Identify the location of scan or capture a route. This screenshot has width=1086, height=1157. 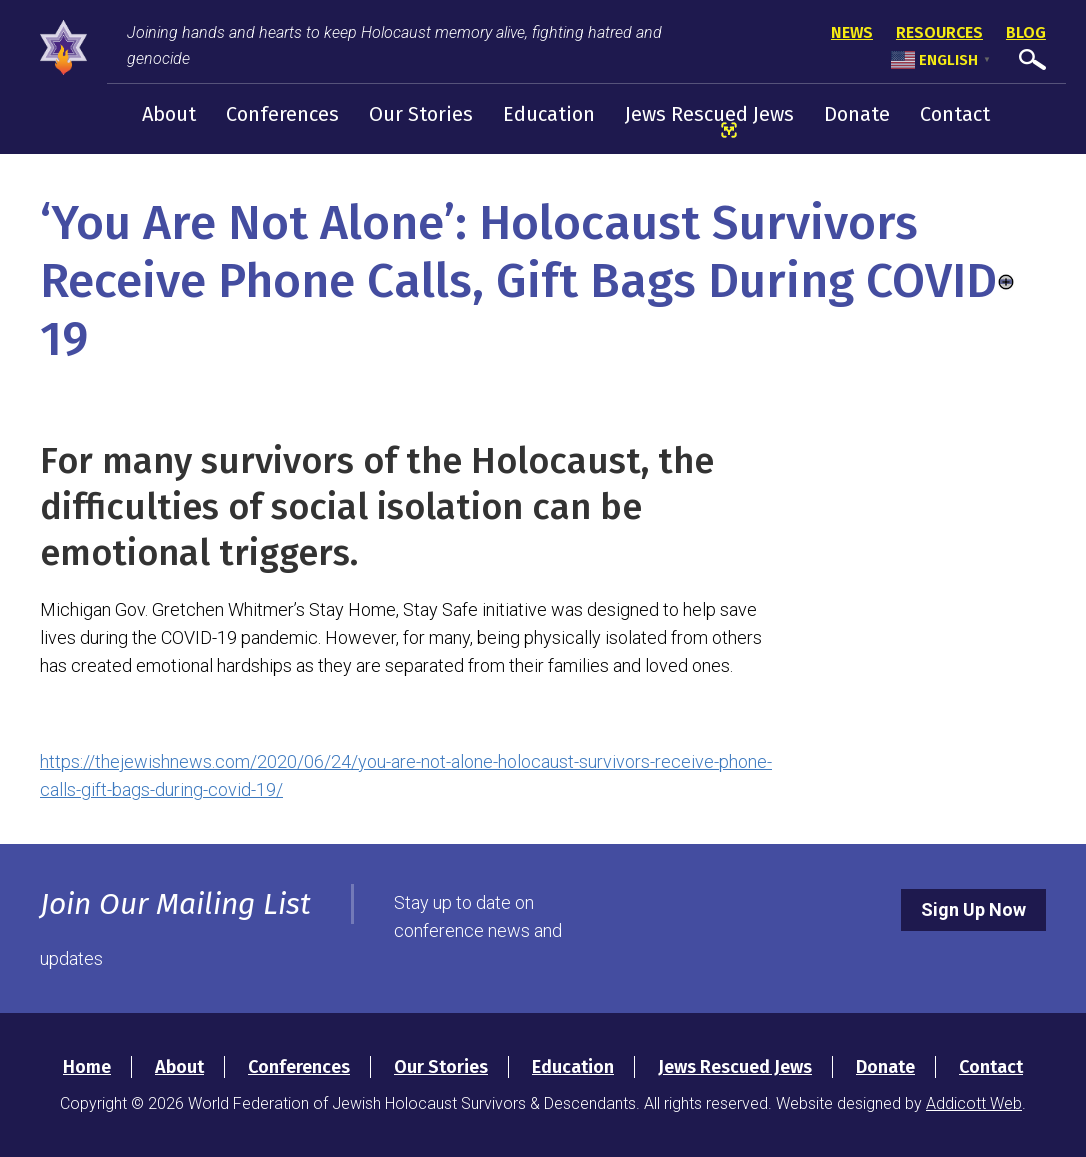
(729, 130).